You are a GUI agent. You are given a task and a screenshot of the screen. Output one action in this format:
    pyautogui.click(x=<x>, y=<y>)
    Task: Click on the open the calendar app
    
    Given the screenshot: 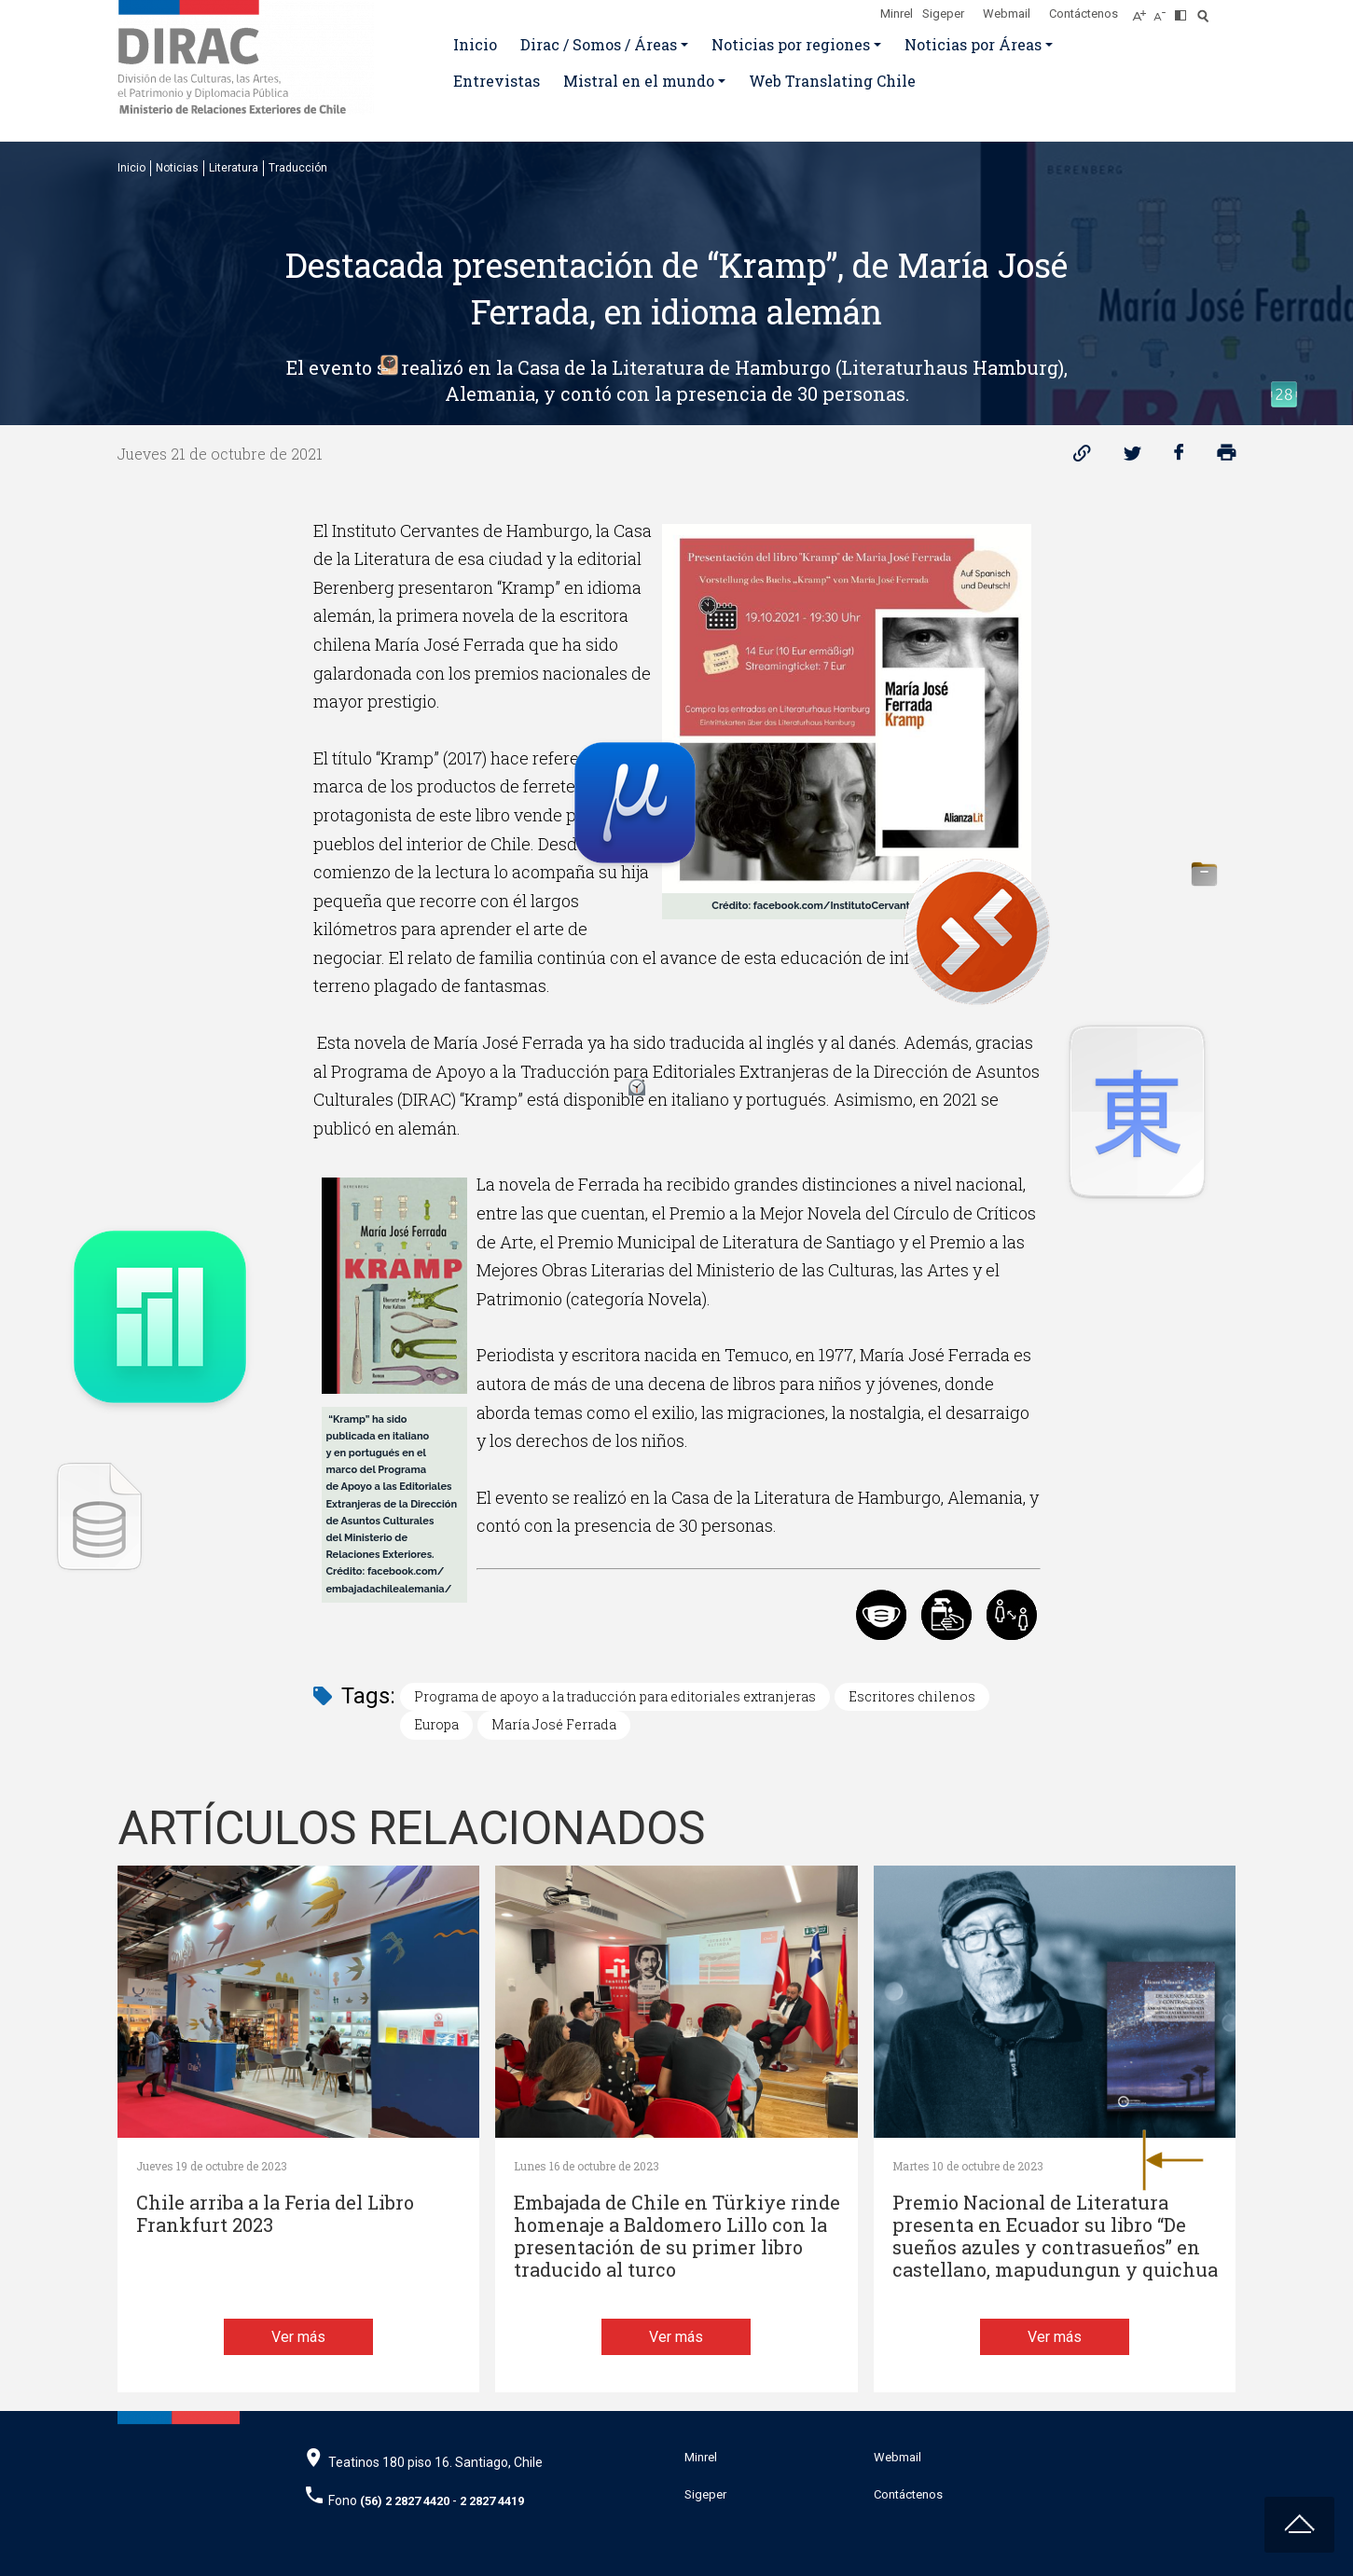 What is the action you would take?
    pyautogui.click(x=1284, y=394)
    